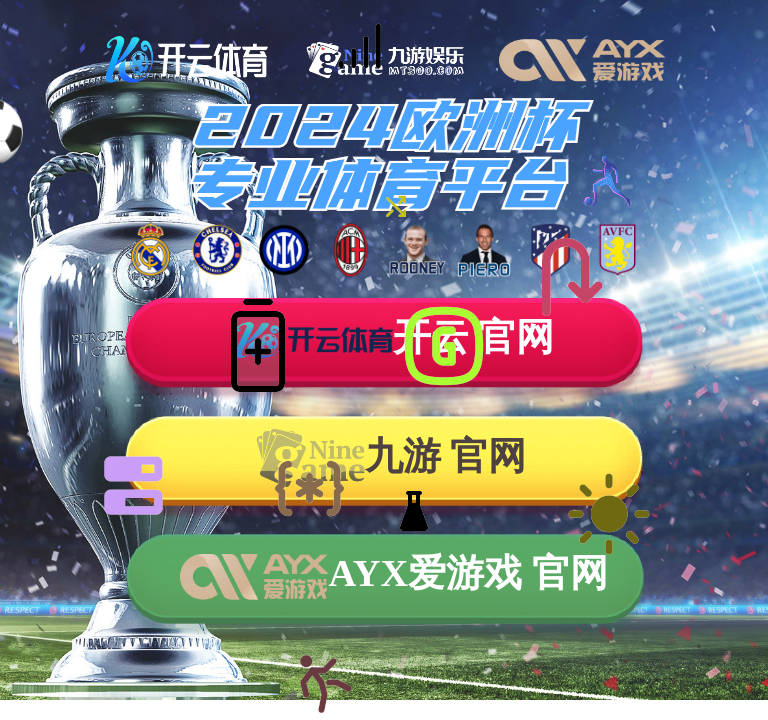  What do you see at coordinates (396, 207) in the screenshot?
I see `toggle between two states or options` at bounding box center [396, 207].